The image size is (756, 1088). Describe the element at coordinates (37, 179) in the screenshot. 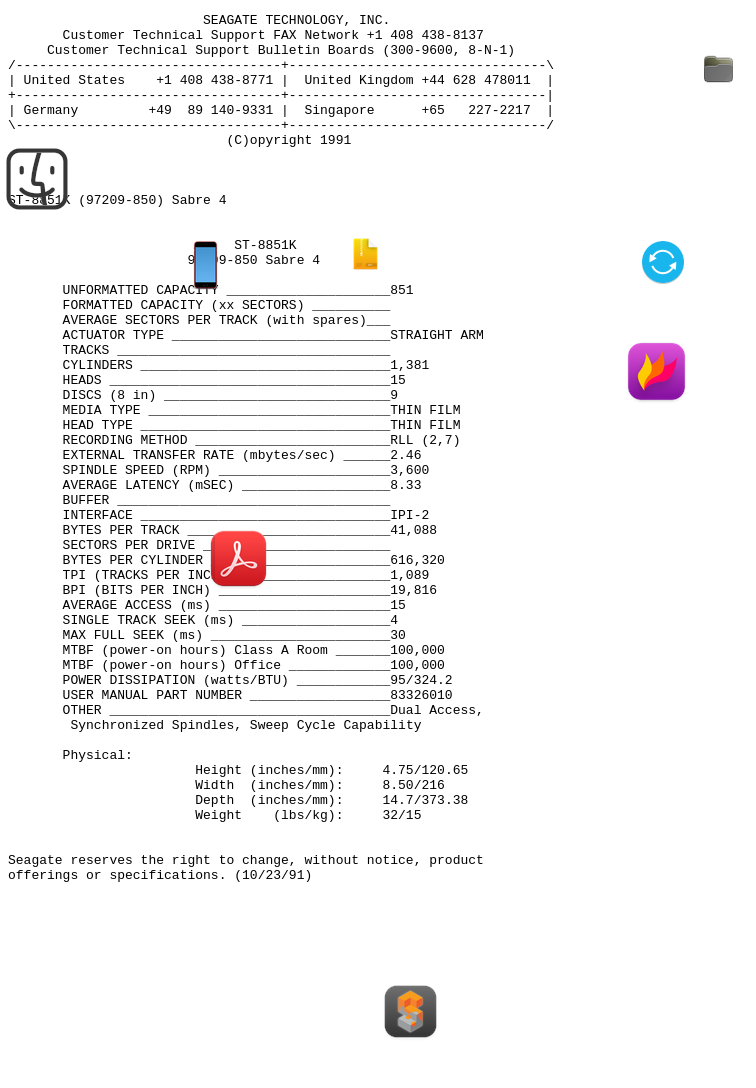

I see `open file manager` at that location.